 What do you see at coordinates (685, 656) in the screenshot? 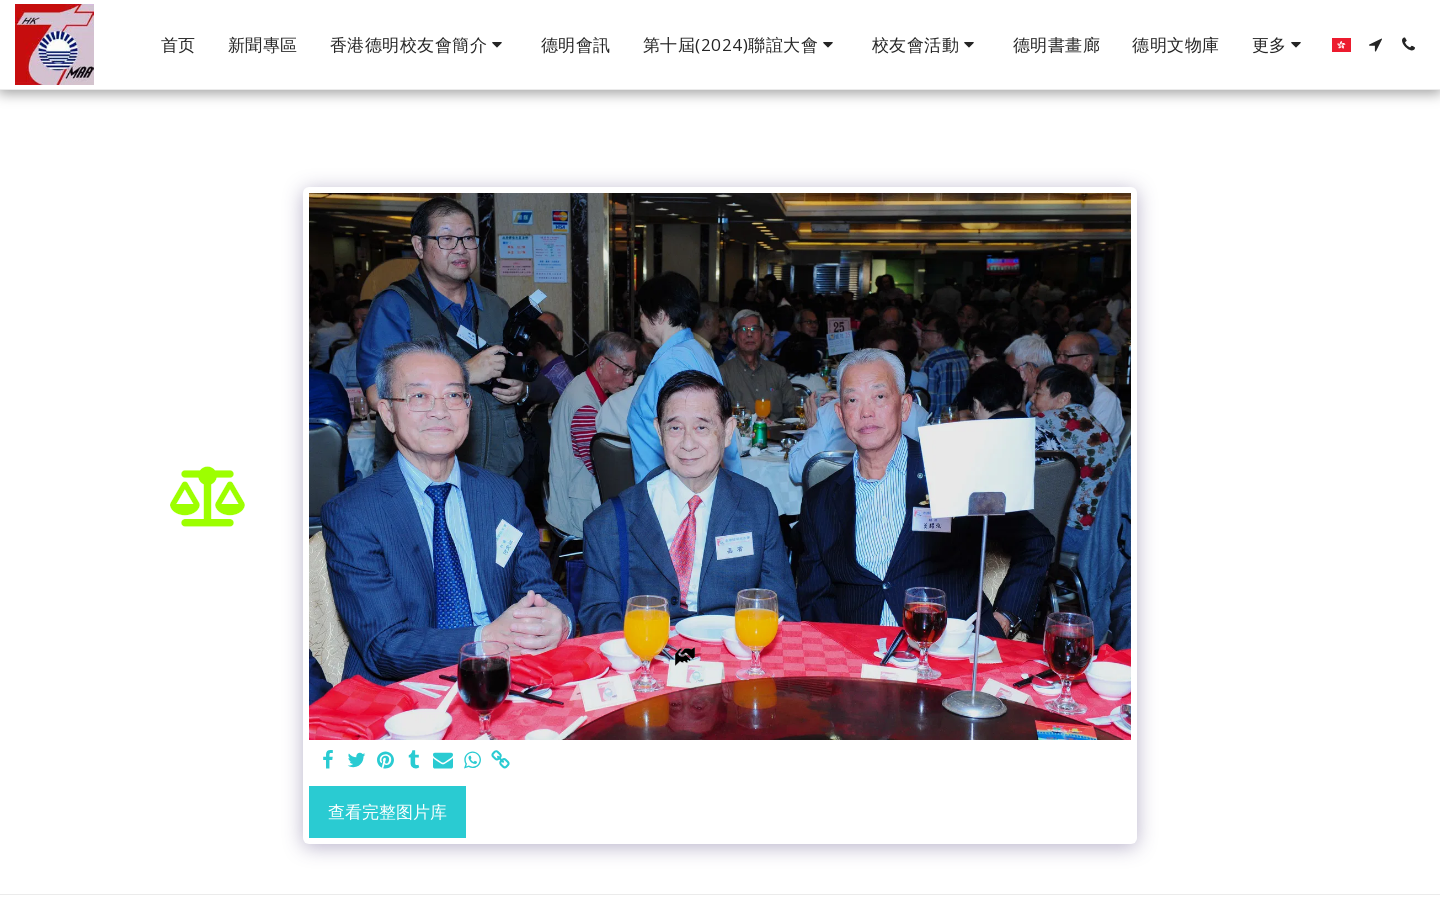
I see `access help or support resources` at bounding box center [685, 656].